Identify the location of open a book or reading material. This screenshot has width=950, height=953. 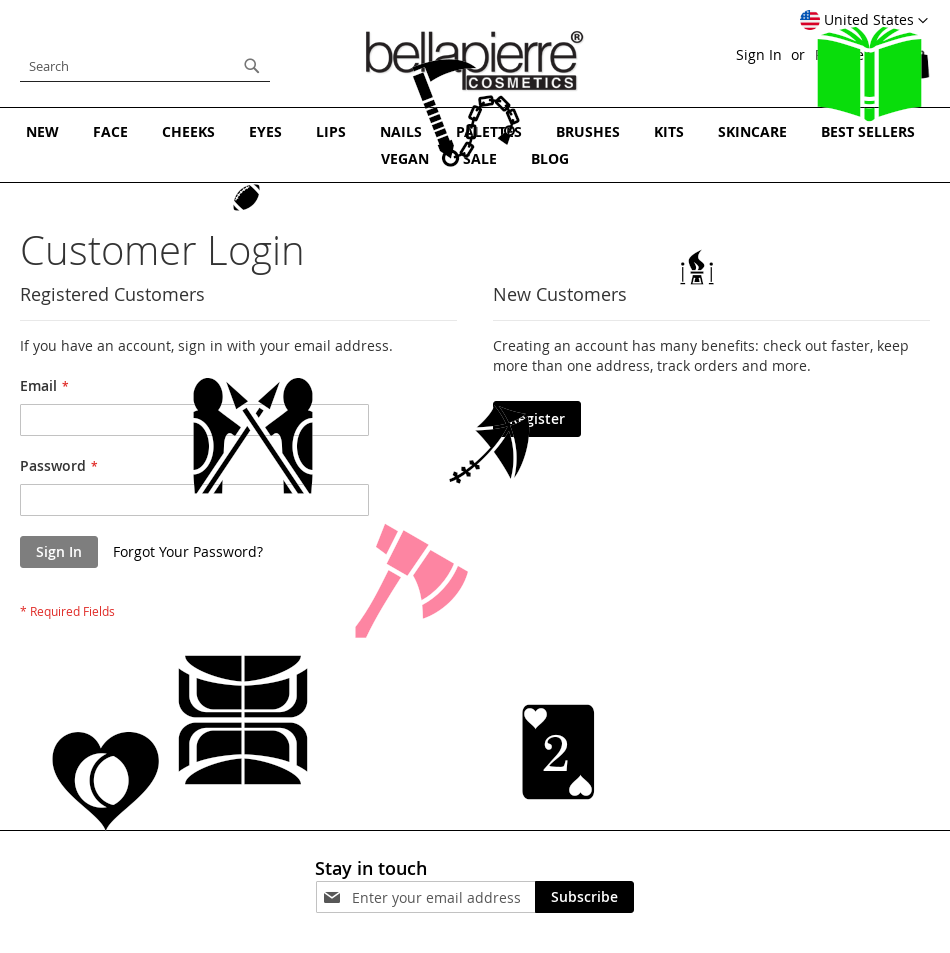
(869, 76).